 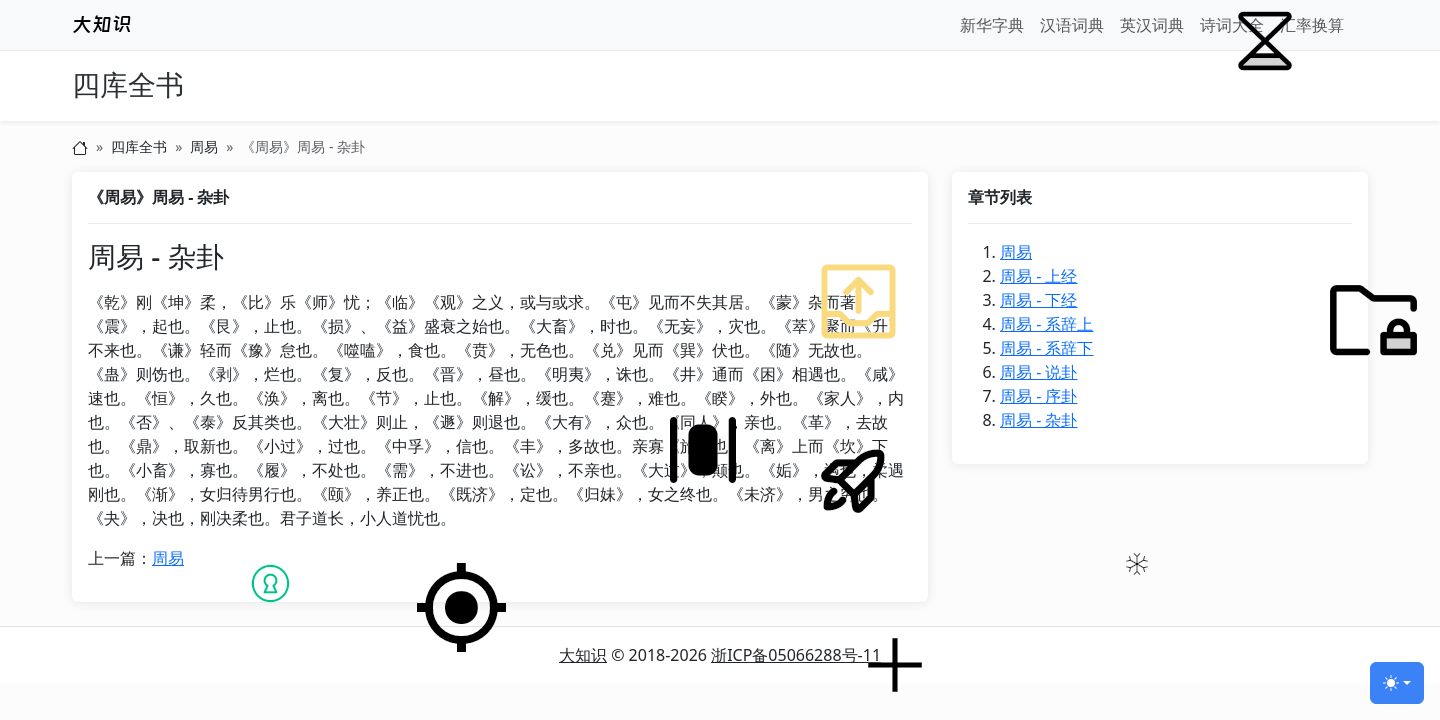 What do you see at coordinates (703, 450) in the screenshot?
I see `distribute layers vertically with equal spacing` at bounding box center [703, 450].